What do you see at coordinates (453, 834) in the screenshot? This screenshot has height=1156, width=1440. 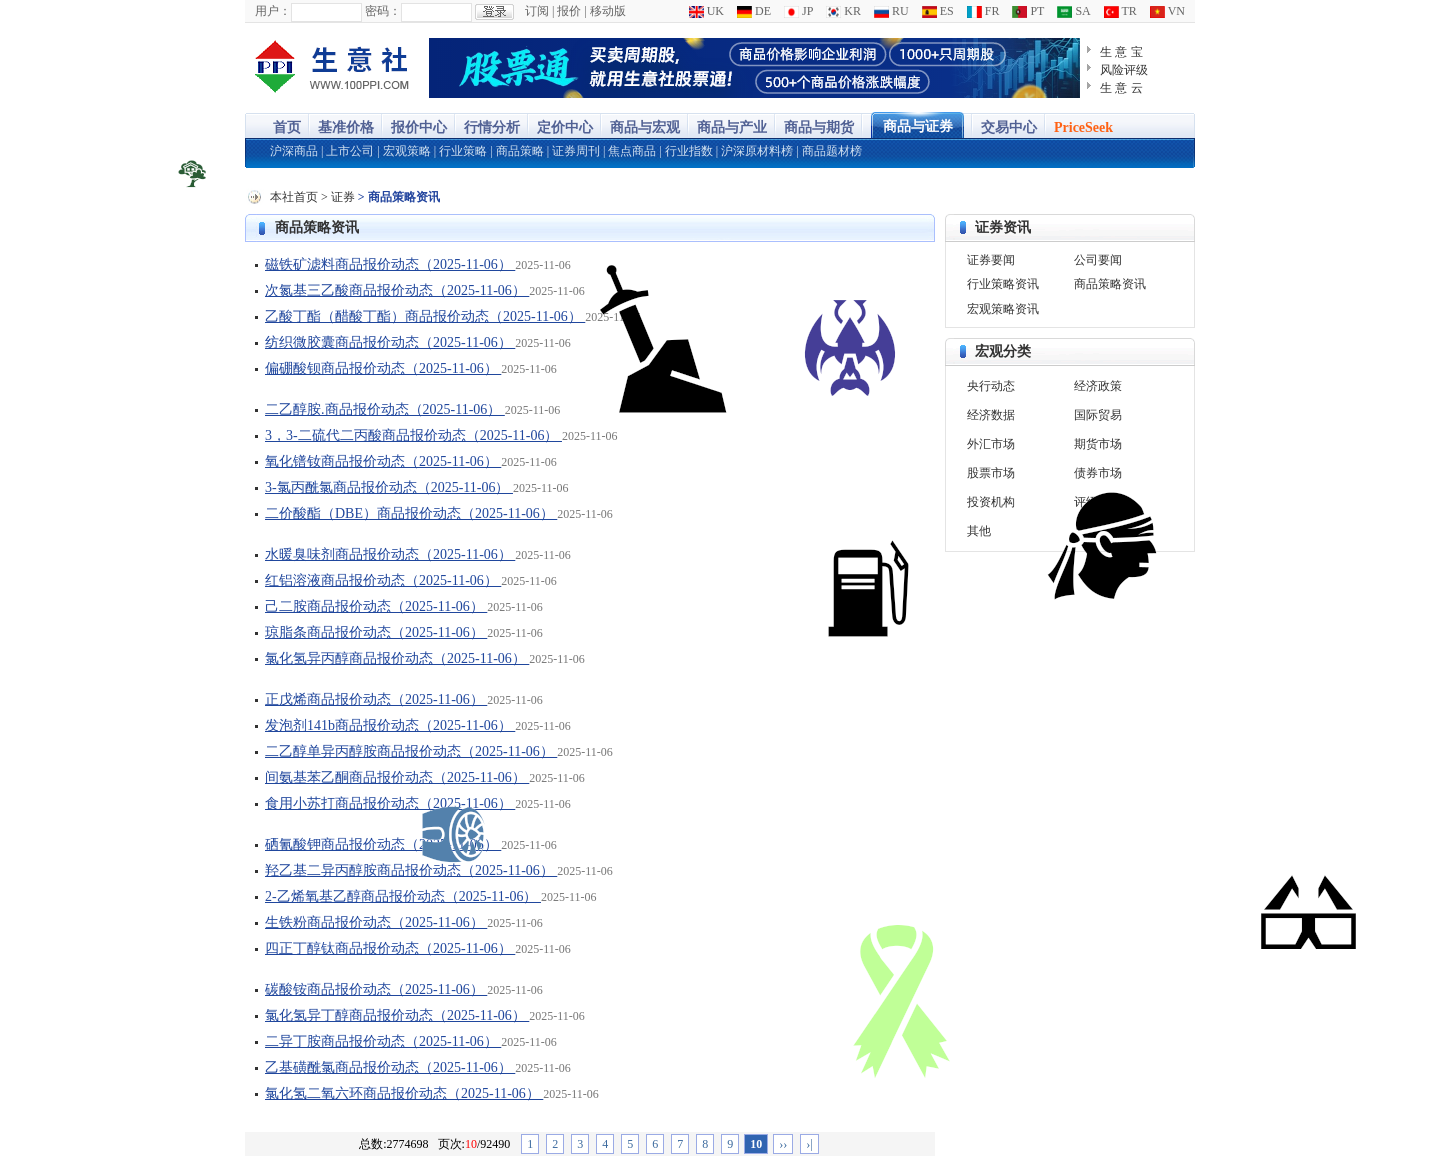 I see `access turbine or engine controls` at bounding box center [453, 834].